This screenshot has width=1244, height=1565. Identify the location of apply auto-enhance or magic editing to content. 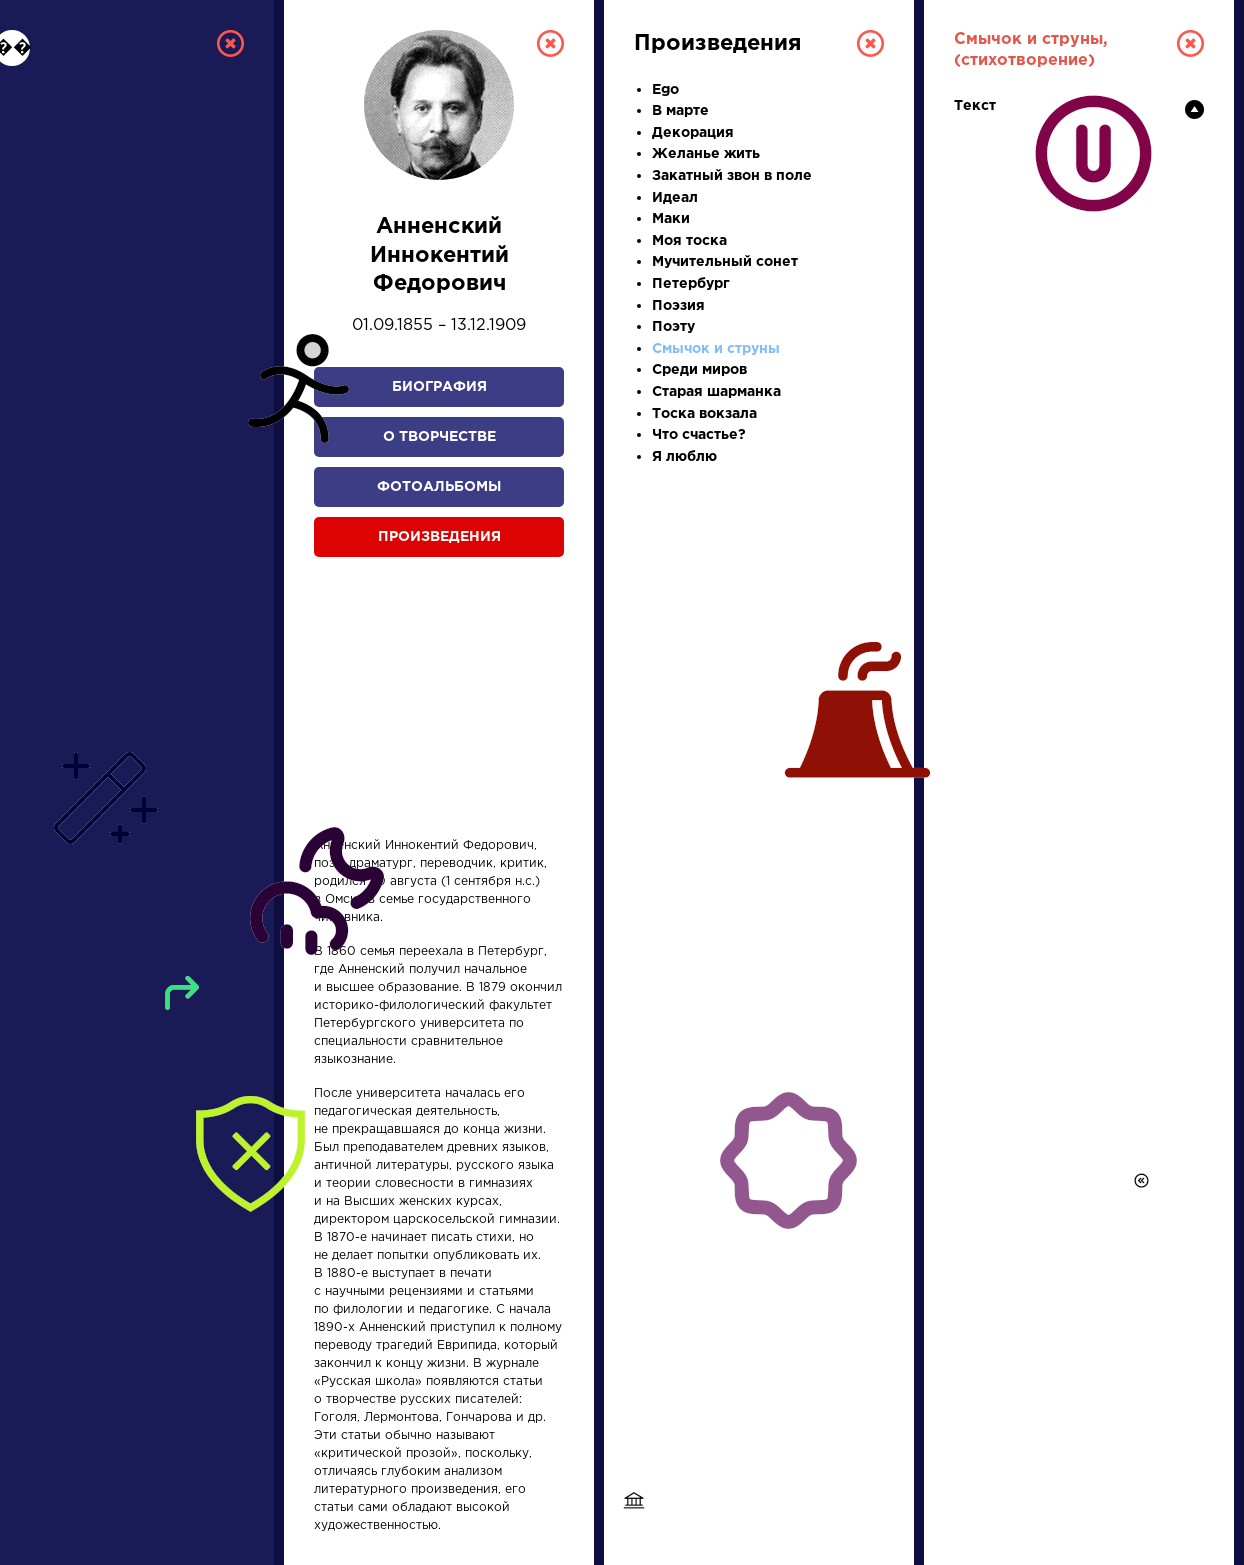
(100, 798).